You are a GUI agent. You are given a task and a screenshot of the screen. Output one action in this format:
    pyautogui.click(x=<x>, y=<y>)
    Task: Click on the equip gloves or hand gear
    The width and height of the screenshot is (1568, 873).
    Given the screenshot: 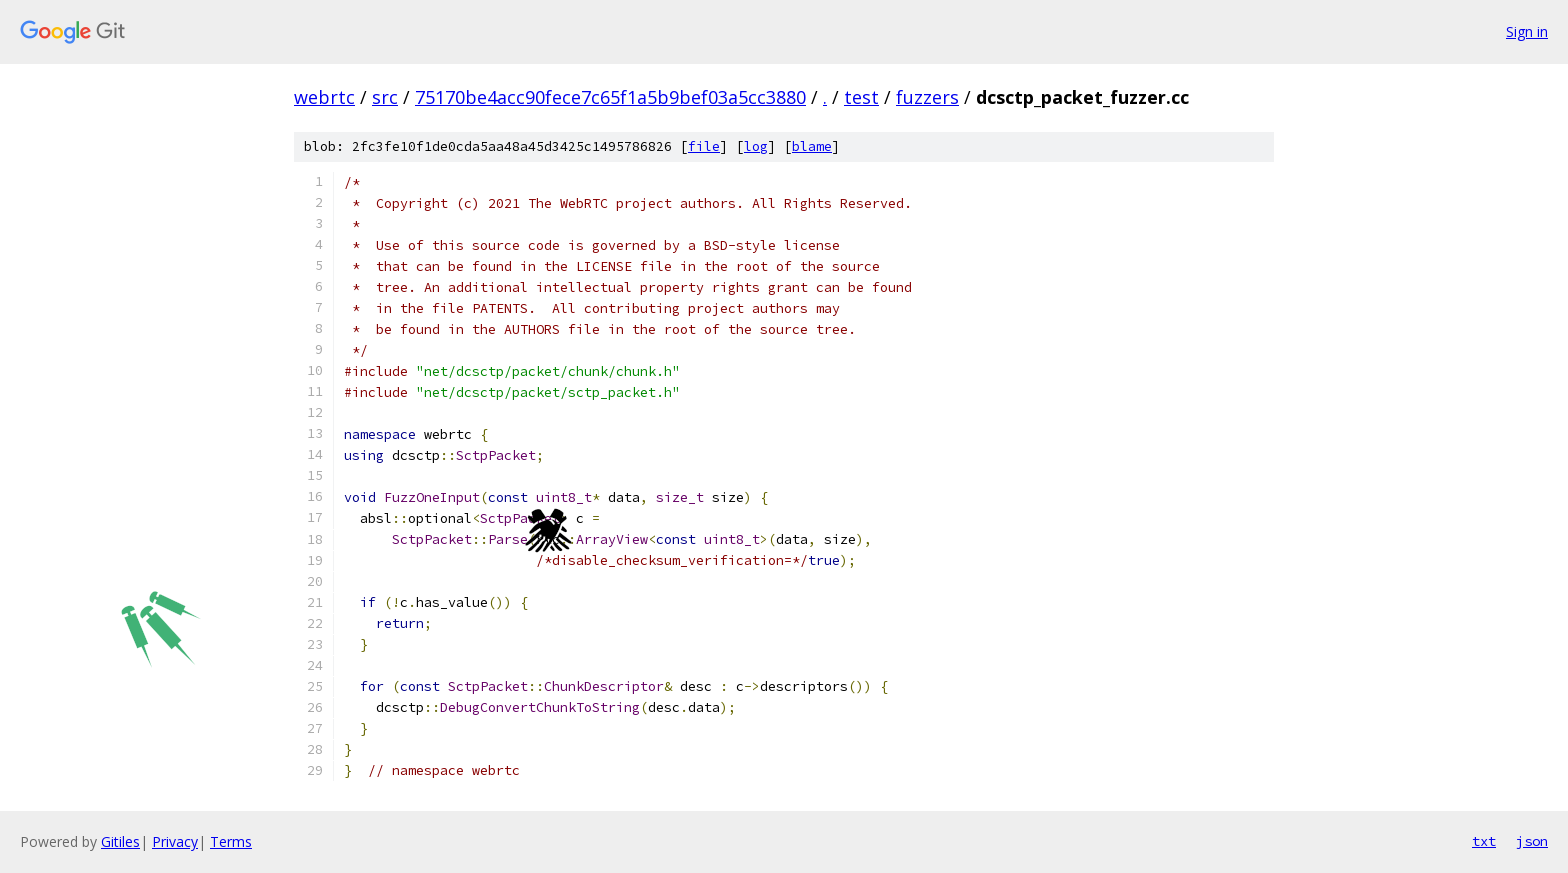 What is the action you would take?
    pyautogui.click(x=548, y=530)
    